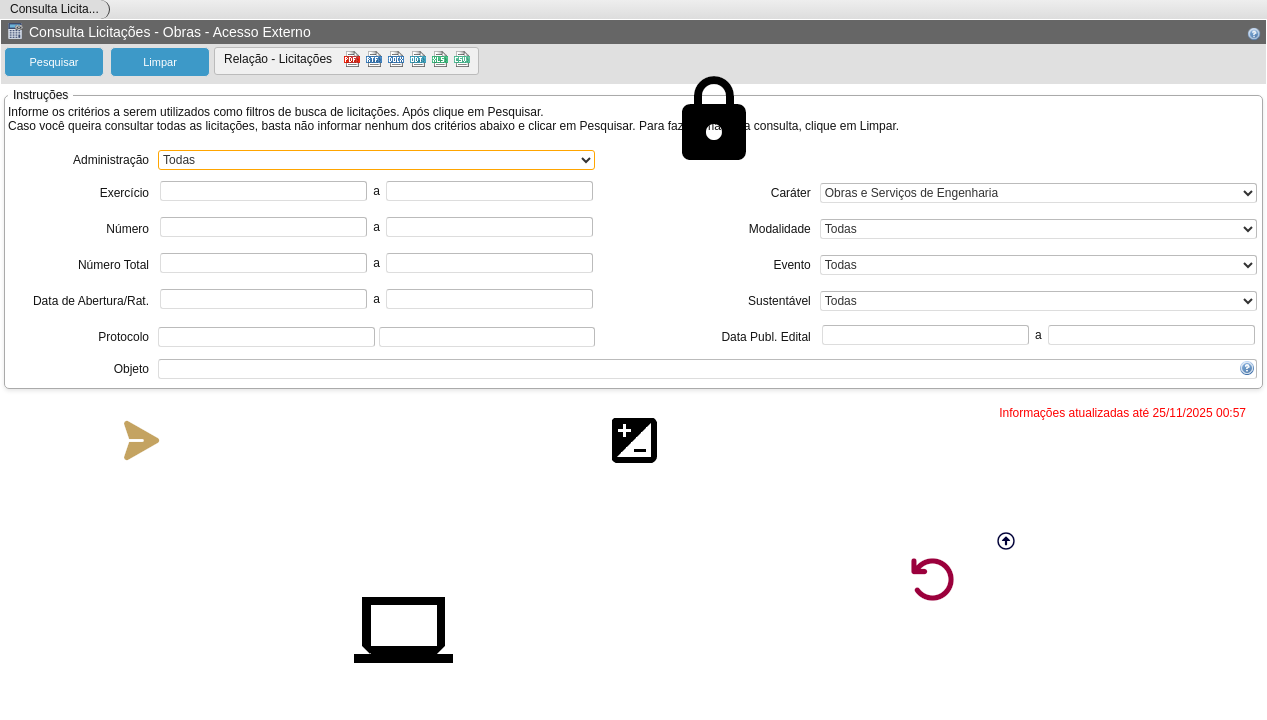 The width and height of the screenshot is (1267, 720). I want to click on scroll to top of page, so click(1006, 541).